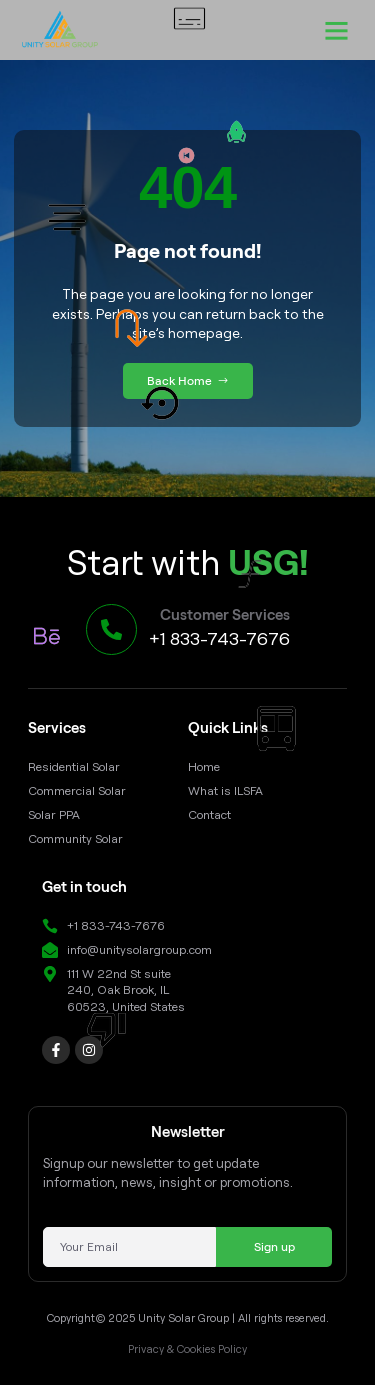 The height and width of the screenshot is (1385, 375). What do you see at coordinates (106, 1028) in the screenshot?
I see `dislike or downvote content` at bounding box center [106, 1028].